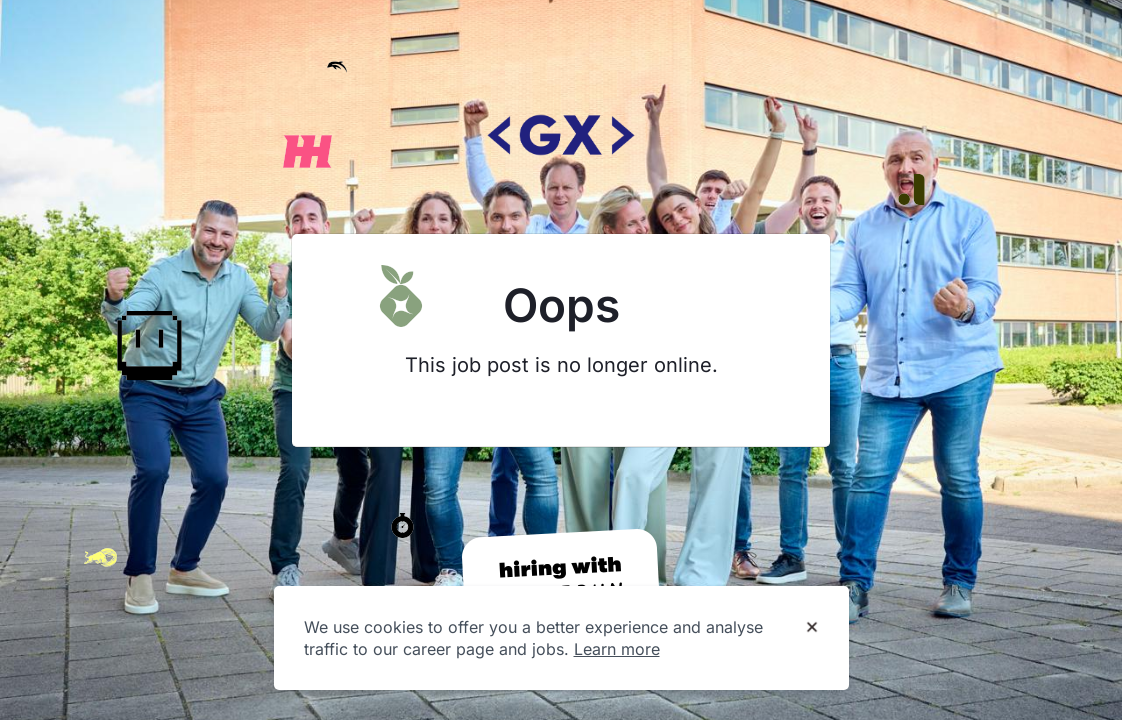 Image resolution: width=1122 pixels, height=720 pixels. What do you see at coordinates (337, 67) in the screenshot?
I see `dolphin emulator logo` at bounding box center [337, 67].